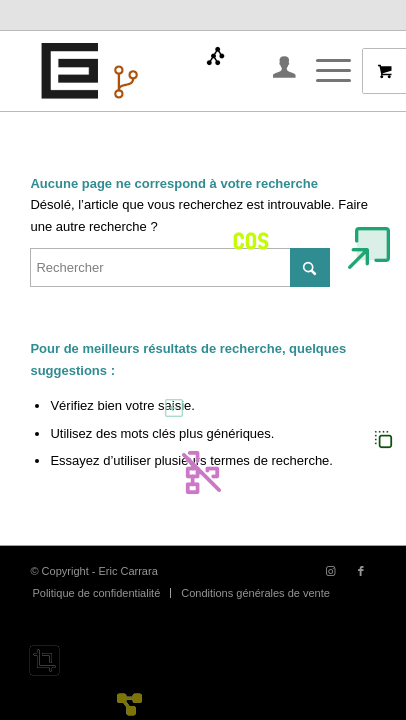 Image resolution: width=406 pixels, height=720 pixels. What do you see at coordinates (216, 56) in the screenshot?
I see `view hierarchical data structure` at bounding box center [216, 56].